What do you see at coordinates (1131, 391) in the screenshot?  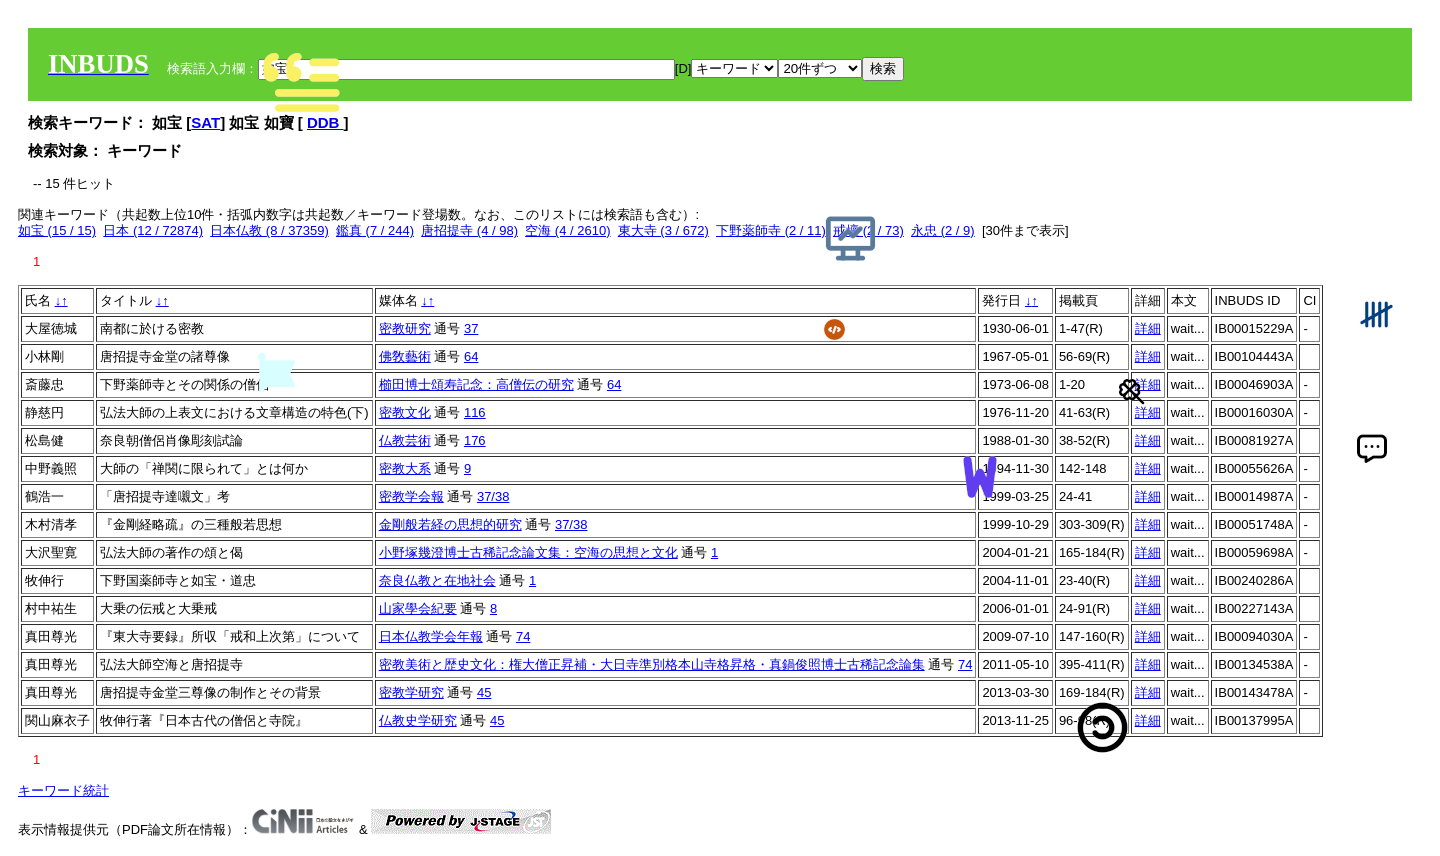 I see `indicates luck or bonus feature` at bounding box center [1131, 391].